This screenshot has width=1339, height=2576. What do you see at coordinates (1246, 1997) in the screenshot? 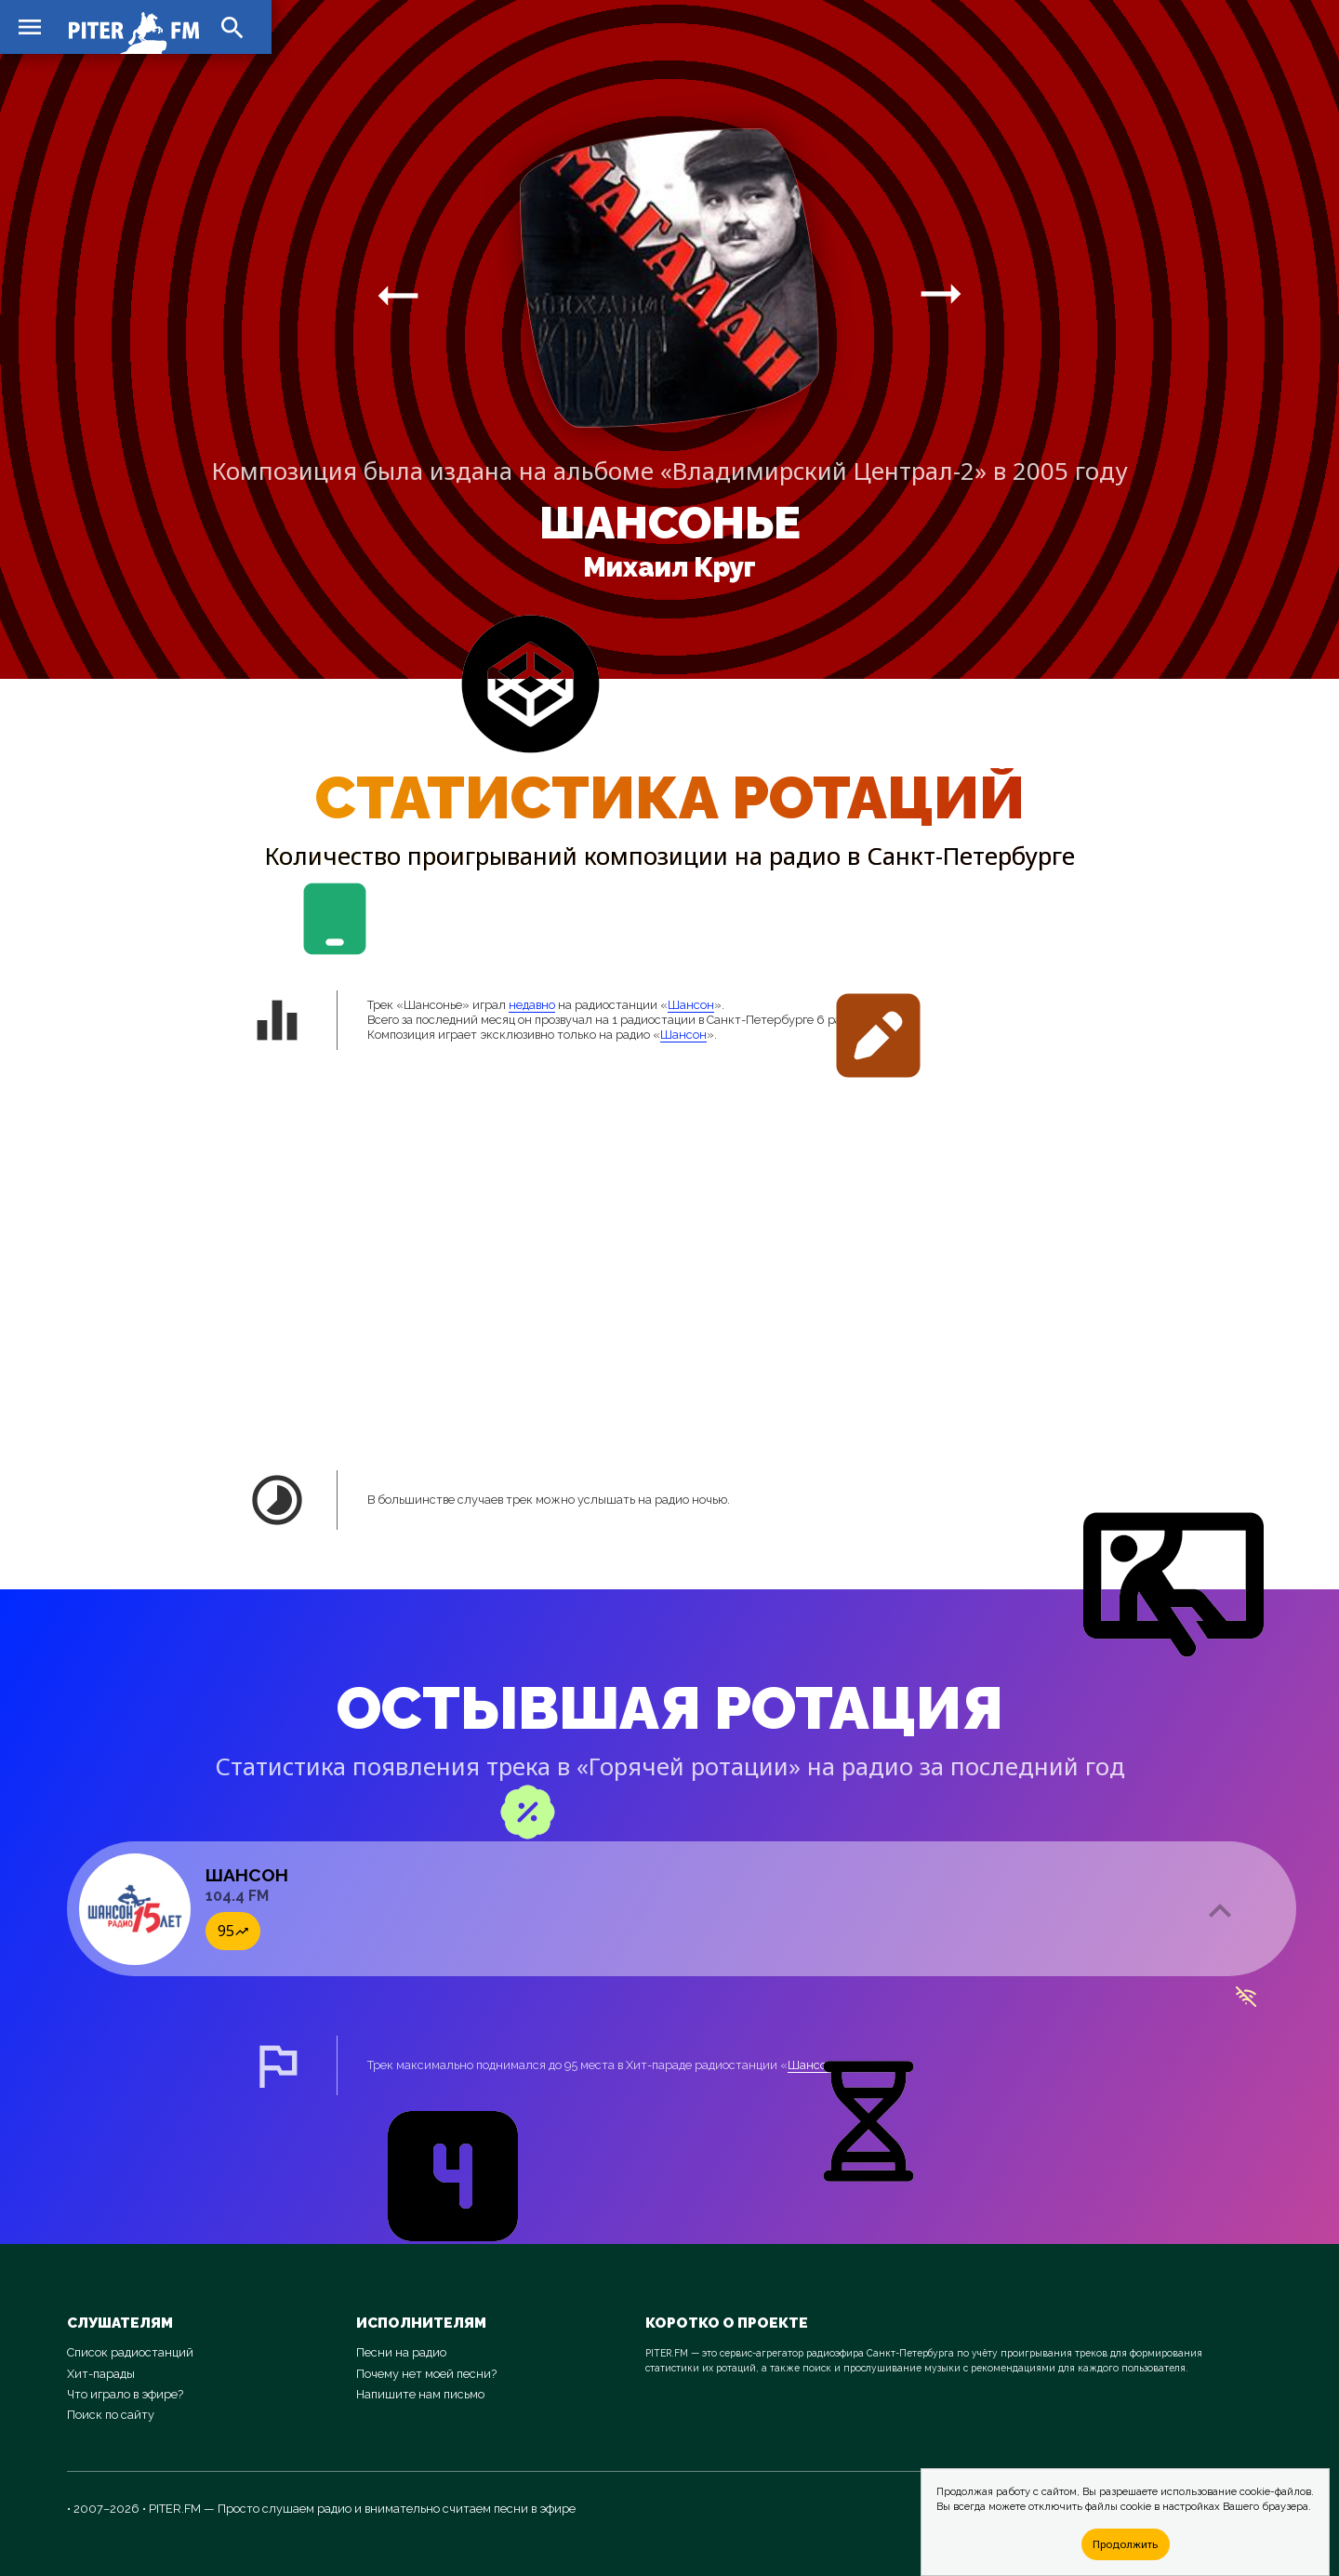
I see `indicates wifi is disabled or unavailable` at bounding box center [1246, 1997].